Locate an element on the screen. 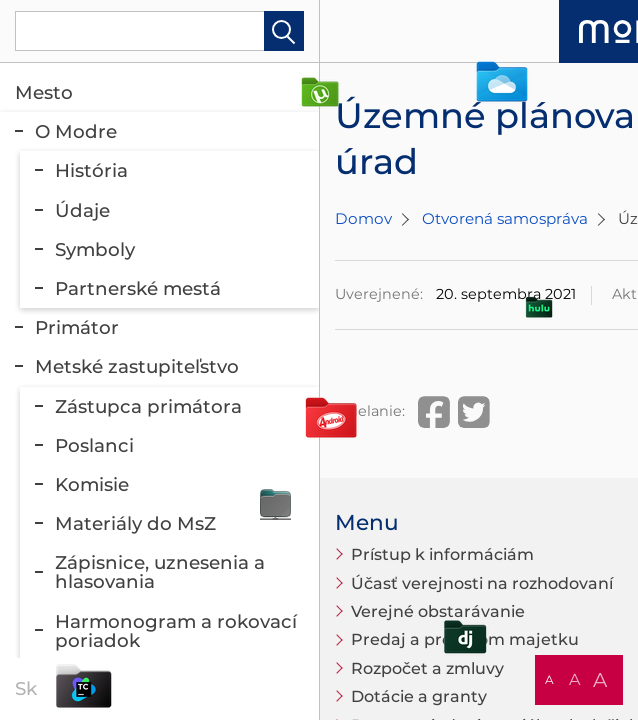 The height and width of the screenshot is (720, 638). open OneDrive cloud storage folder is located at coordinates (502, 83).